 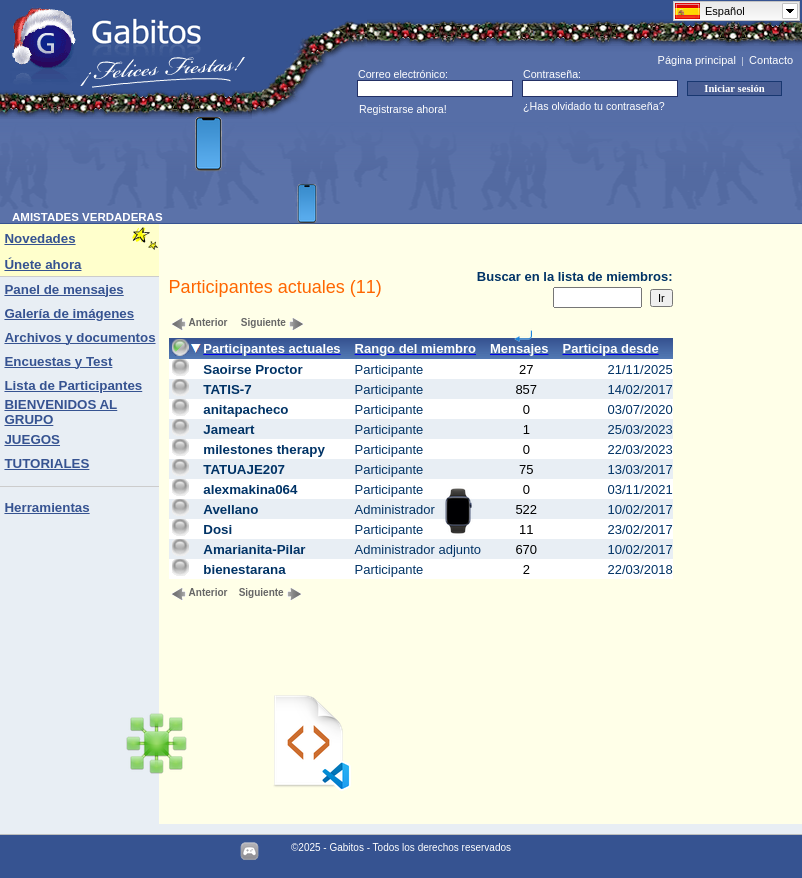 I want to click on iPhone 16 device icon, so click(x=307, y=204).